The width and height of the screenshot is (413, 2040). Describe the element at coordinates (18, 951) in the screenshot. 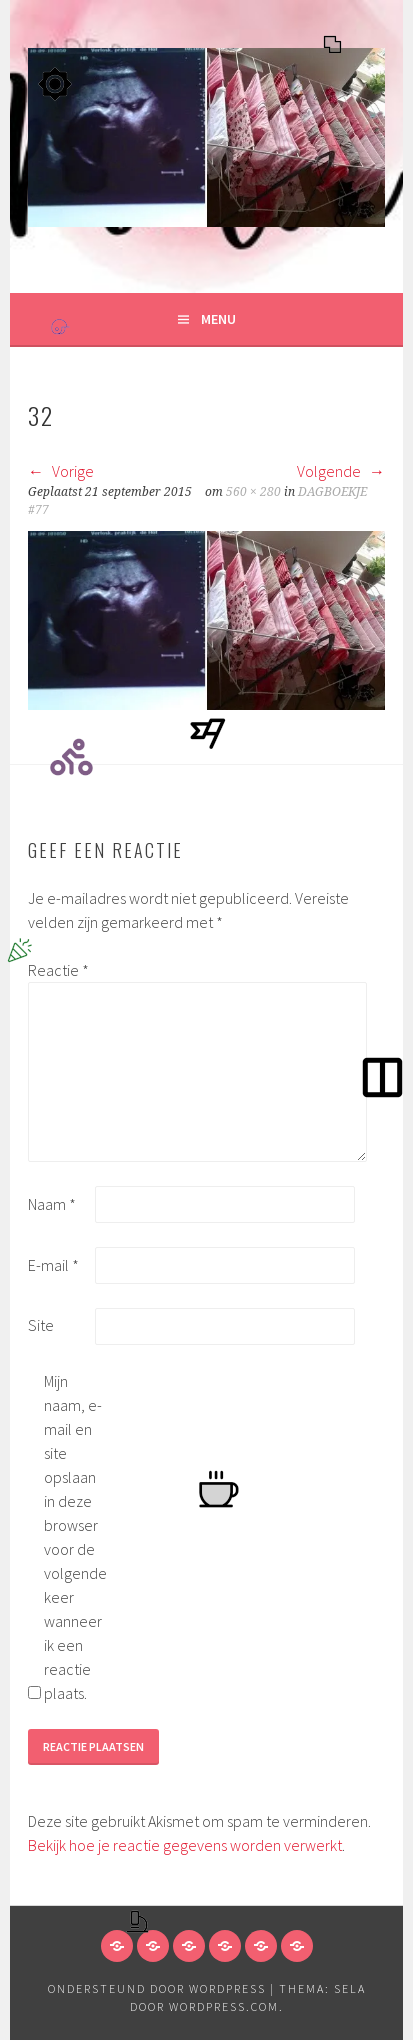

I see `celebrate a completed milestone or achievement` at that location.